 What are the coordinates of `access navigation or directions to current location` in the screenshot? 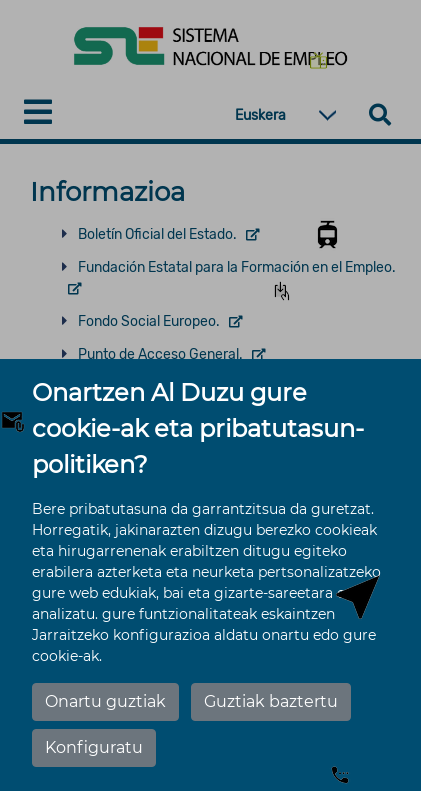 It's located at (358, 597).